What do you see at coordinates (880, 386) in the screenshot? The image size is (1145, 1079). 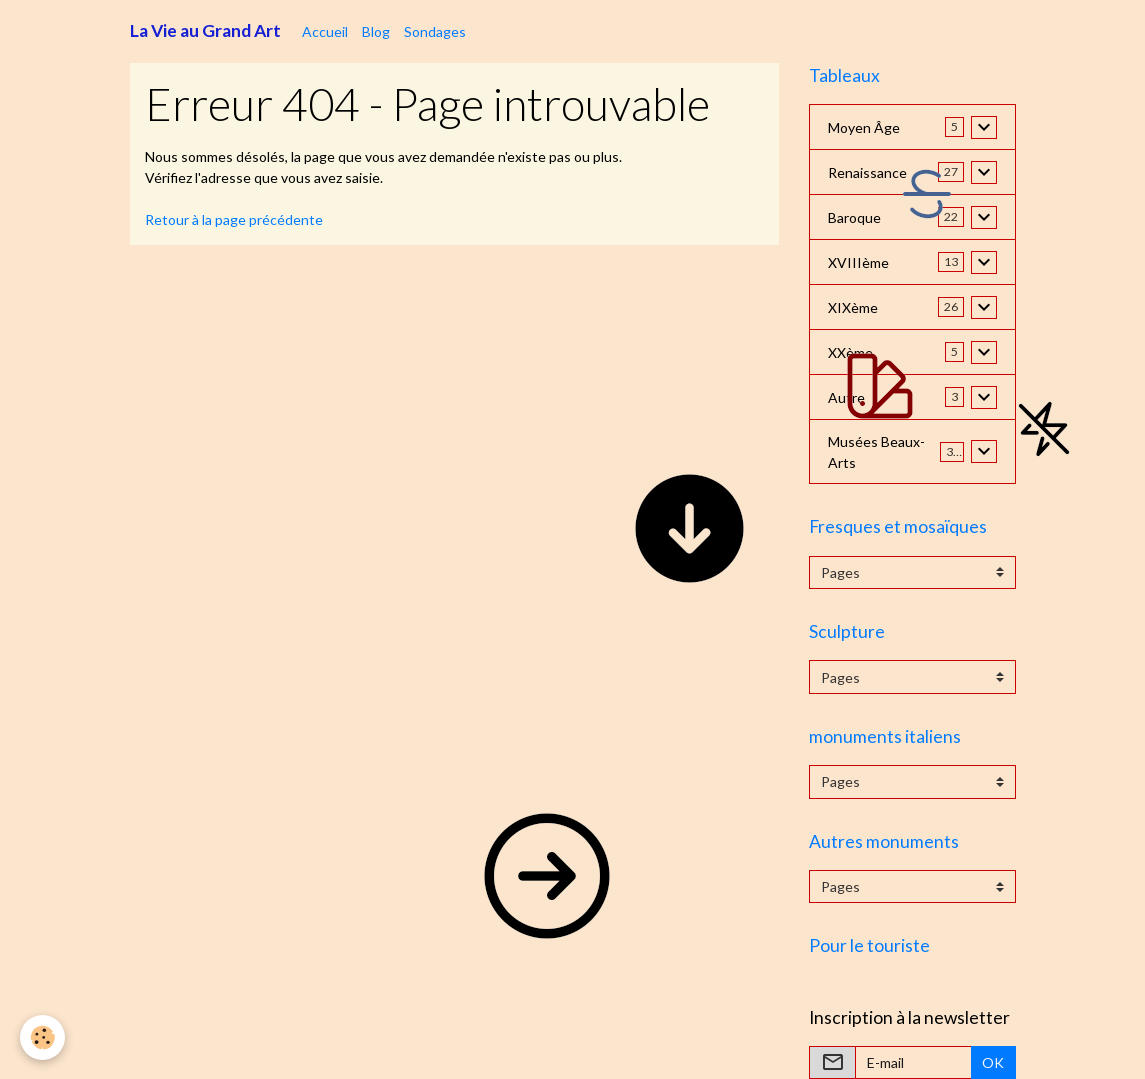 I see `select a color or theme` at bounding box center [880, 386].